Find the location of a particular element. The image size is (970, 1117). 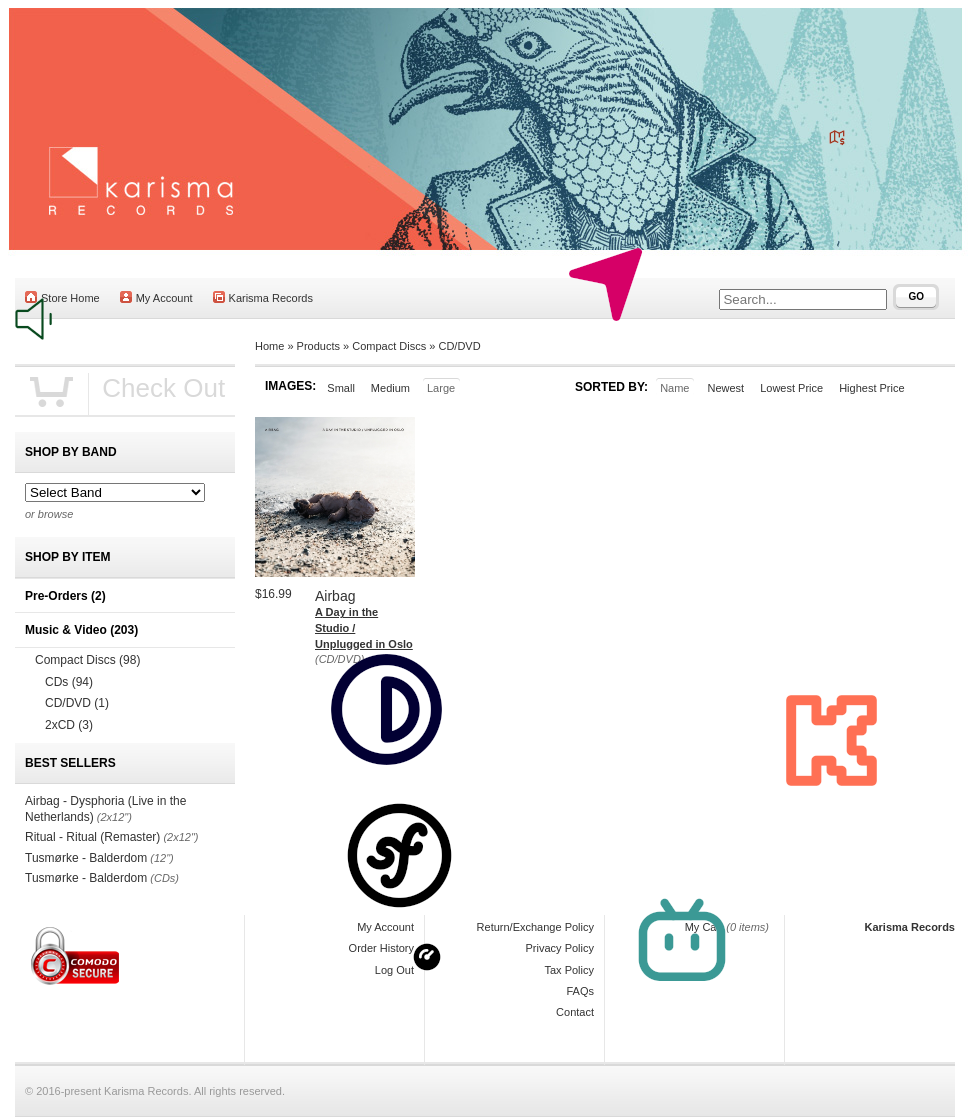

visit kick streaming platform is located at coordinates (831, 740).